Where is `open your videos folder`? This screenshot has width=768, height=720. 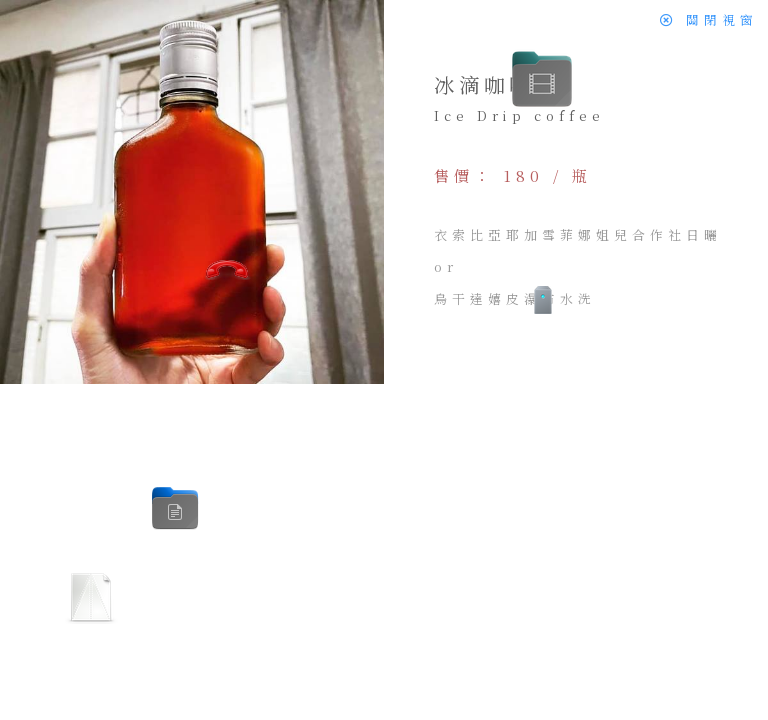 open your videos folder is located at coordinates (542, 79).